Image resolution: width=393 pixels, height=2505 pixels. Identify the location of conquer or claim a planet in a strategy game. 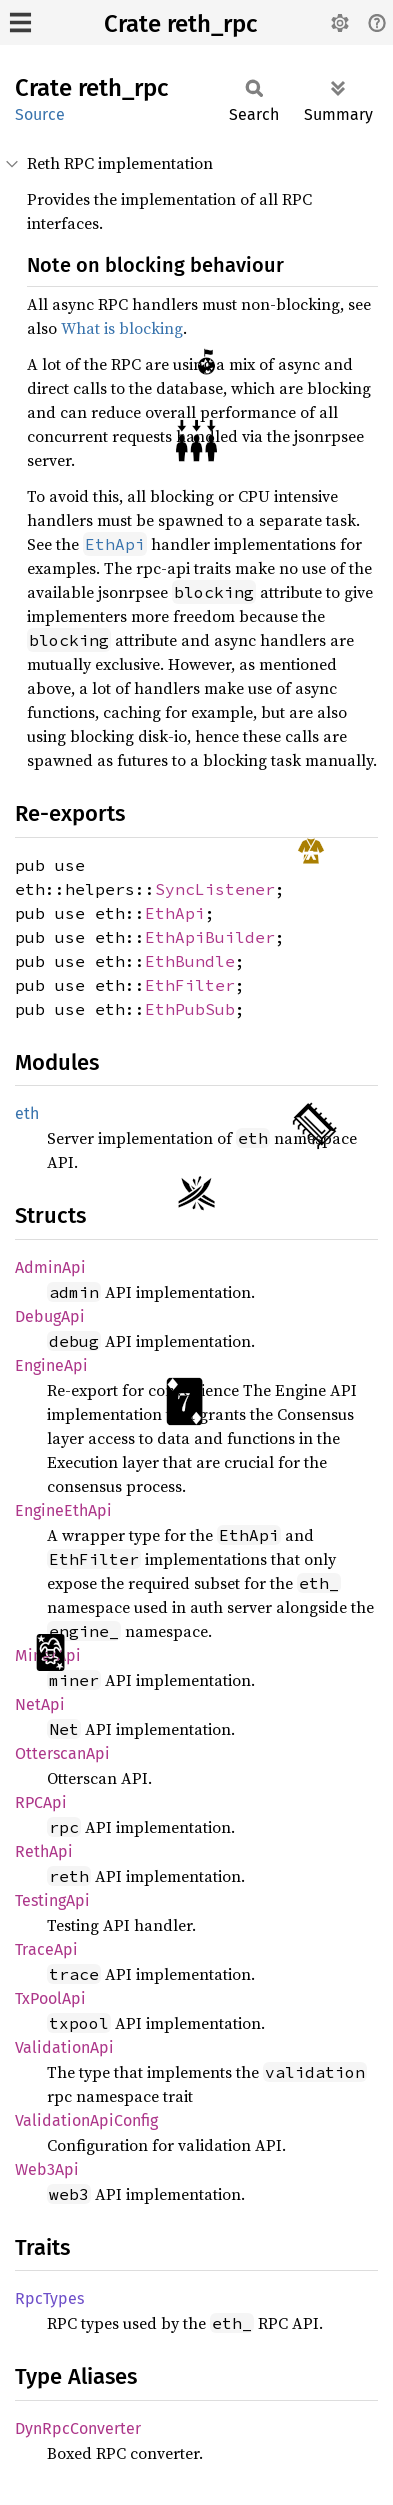
(206, 361).